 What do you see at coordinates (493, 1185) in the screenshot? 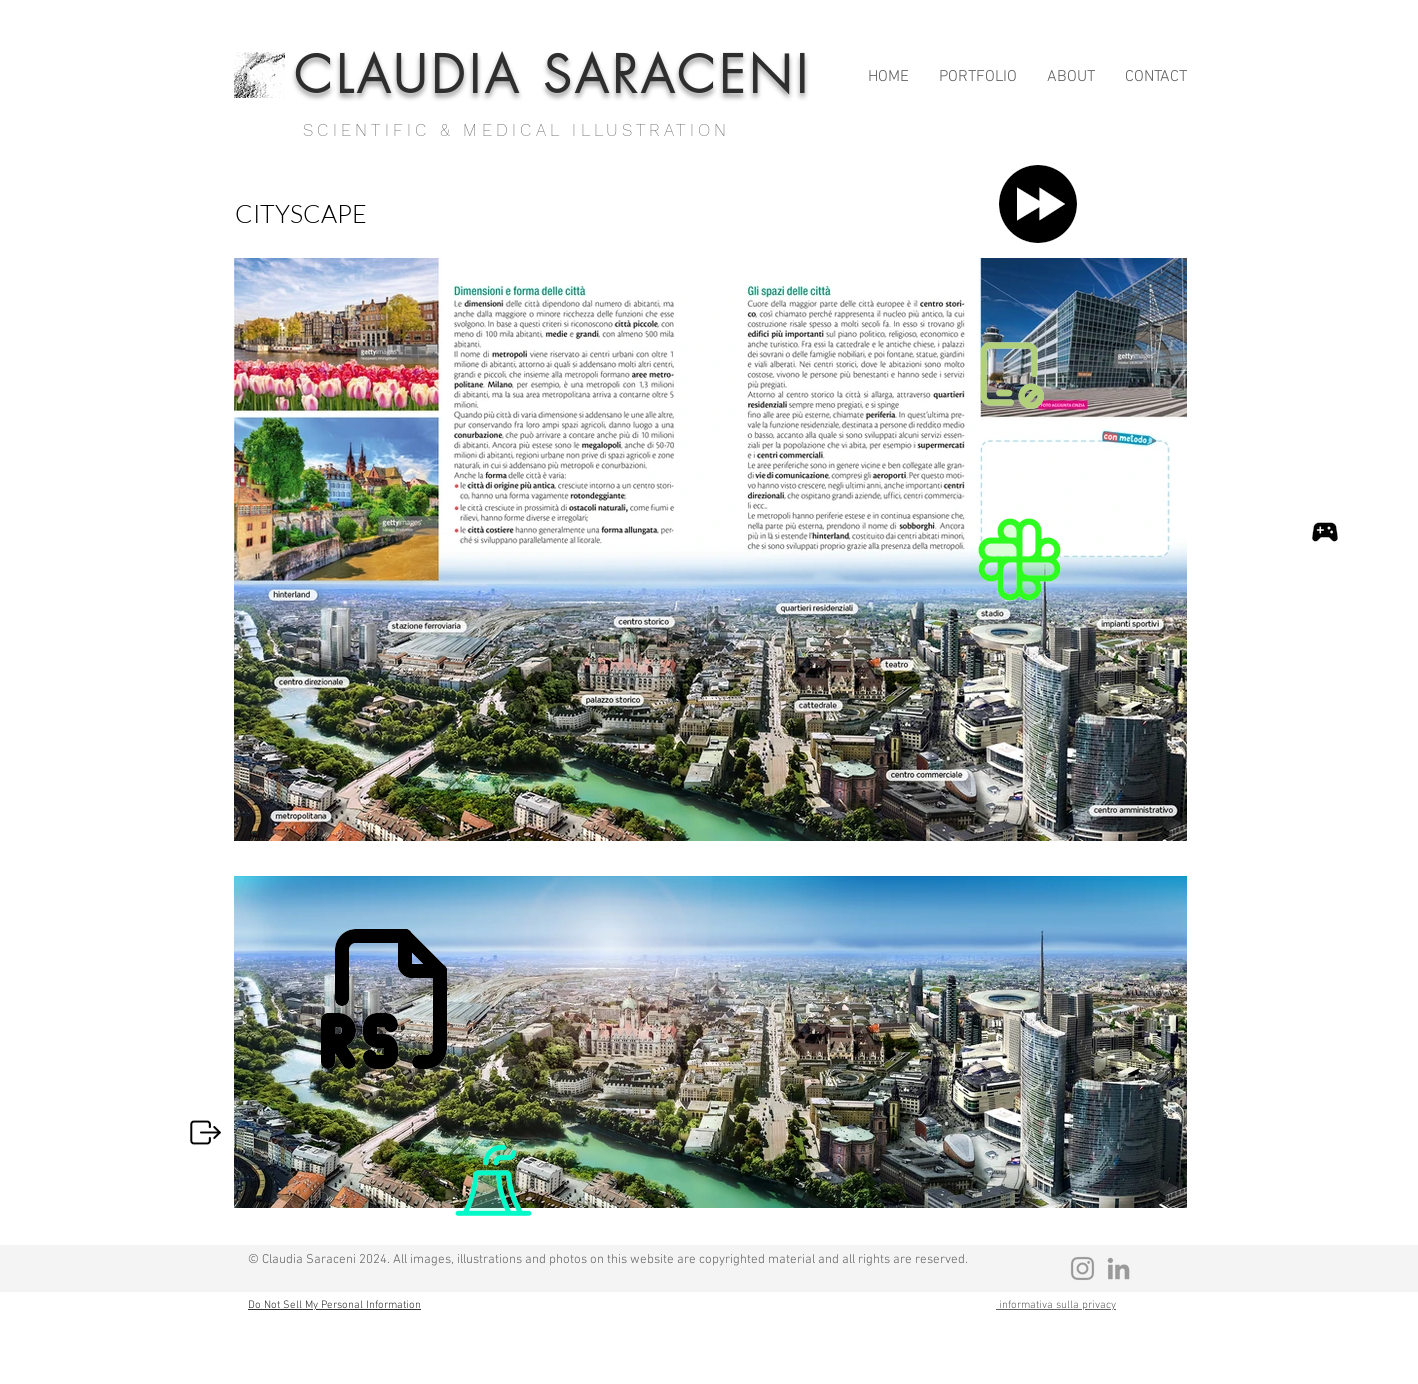
I see `indicates nuclear power or energy facility` at bounding box center [493, 1185].